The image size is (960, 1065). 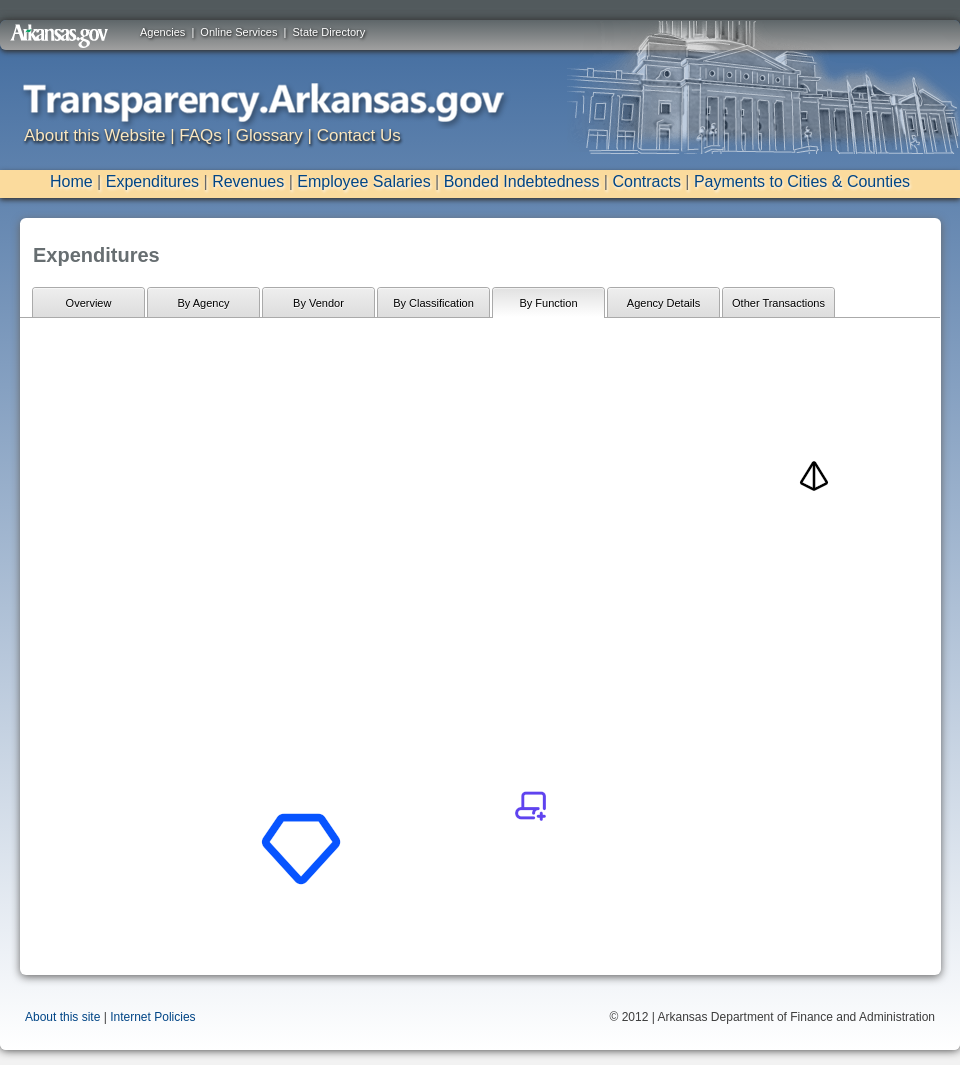 I want to click on view 3D model or object, so click(x=814, y=476).